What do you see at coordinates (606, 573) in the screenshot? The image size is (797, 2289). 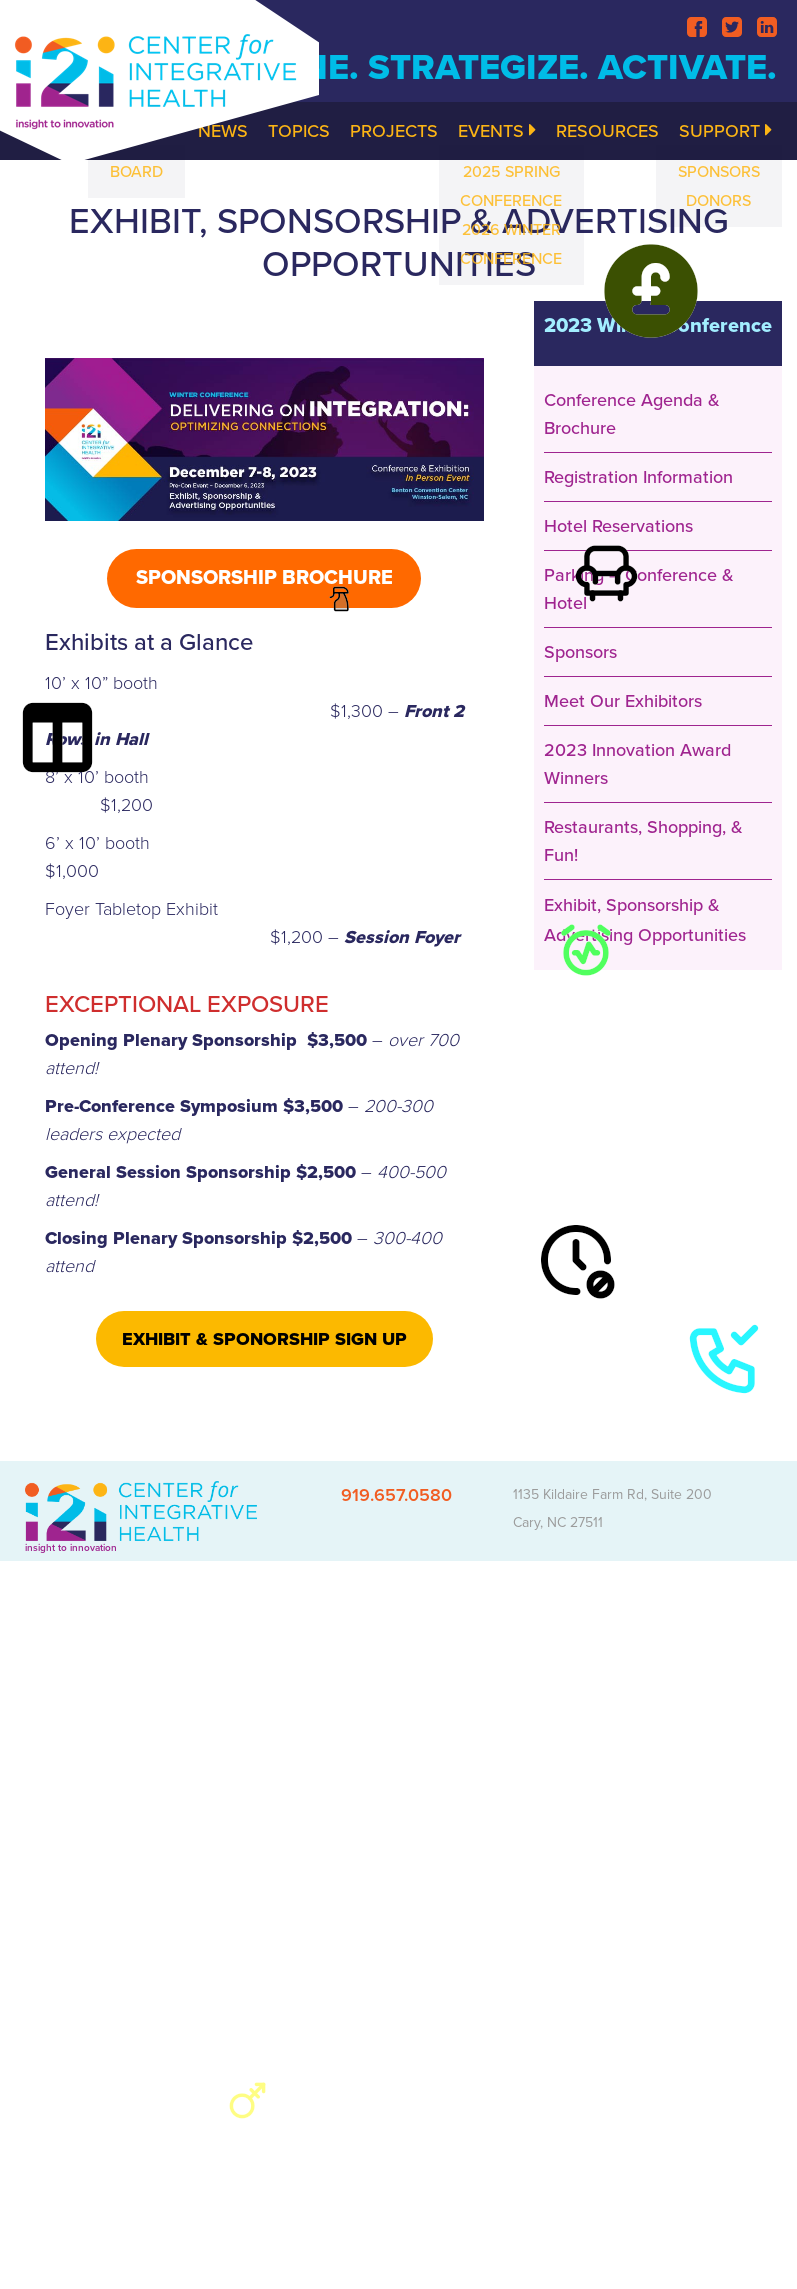 I see `browse furniture or seating options` at bounding box center [606, 573].